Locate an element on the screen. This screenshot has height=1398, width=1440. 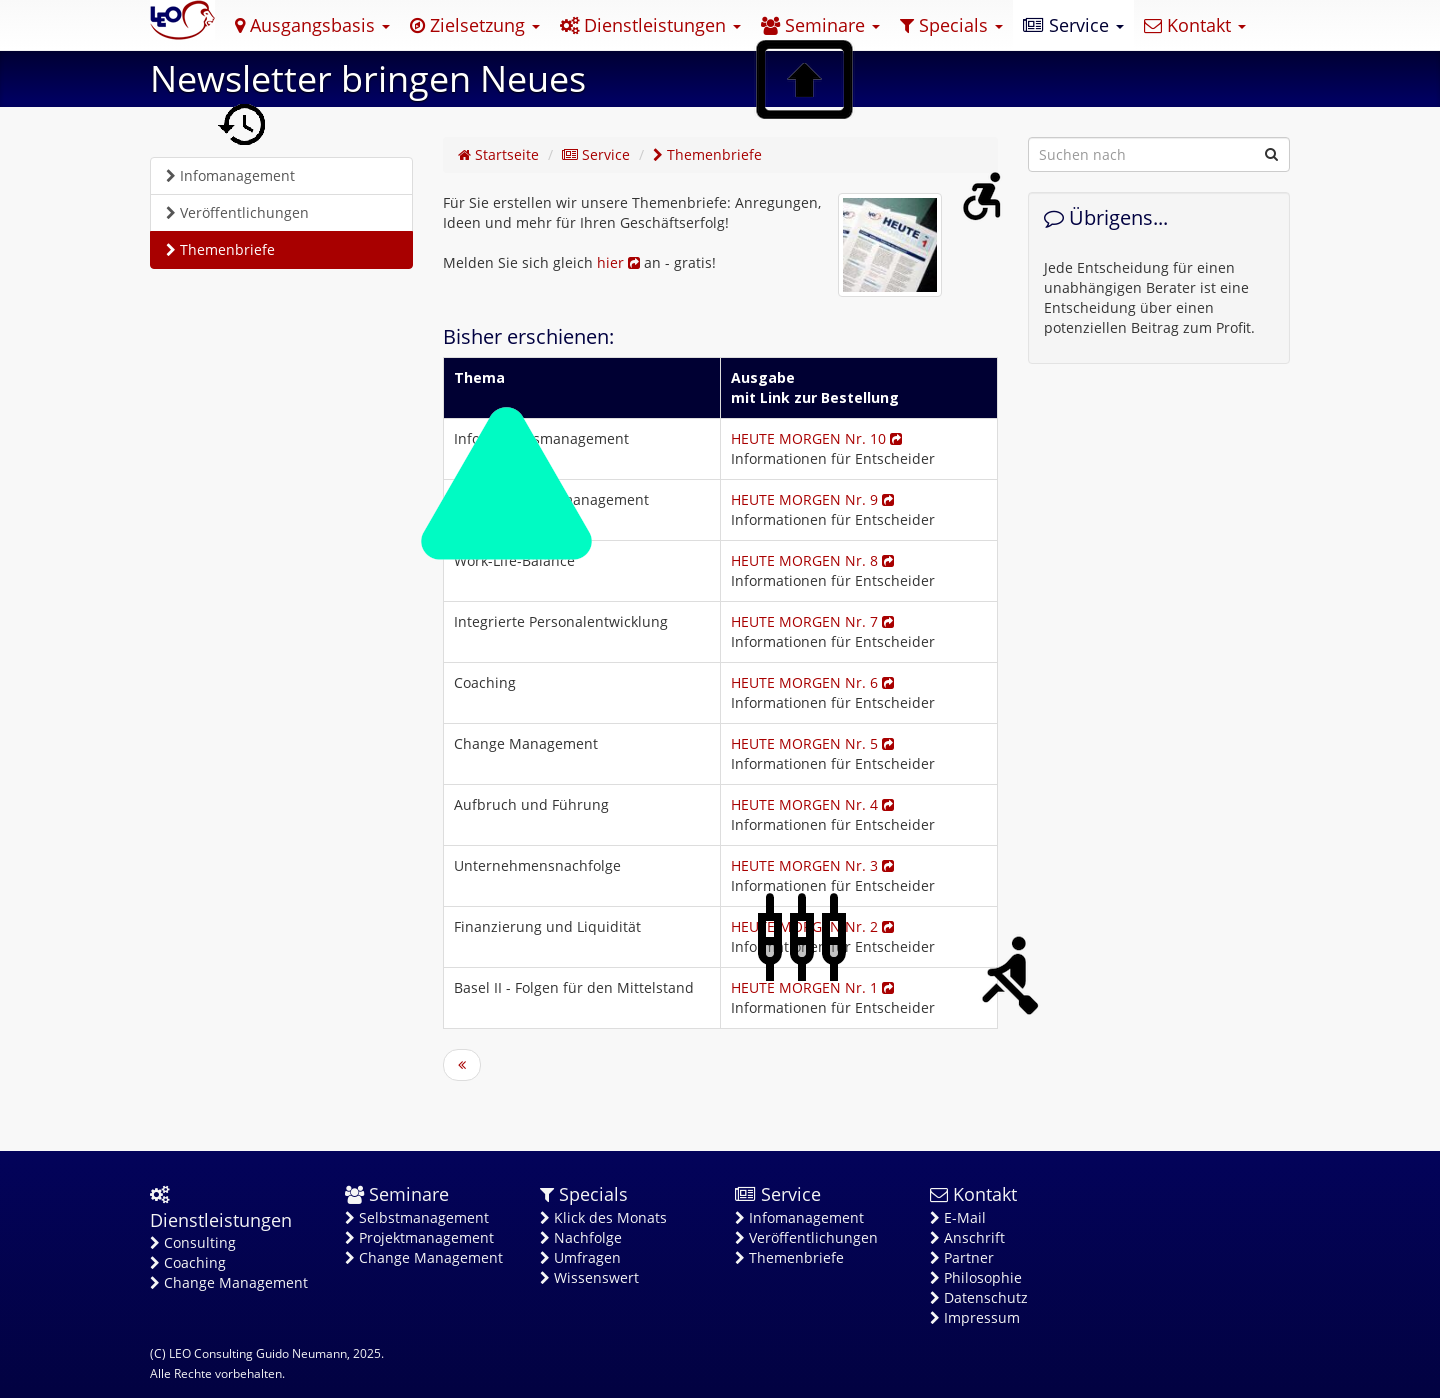
start screen sharing or presentation mode is located at coordinates (804, 79).